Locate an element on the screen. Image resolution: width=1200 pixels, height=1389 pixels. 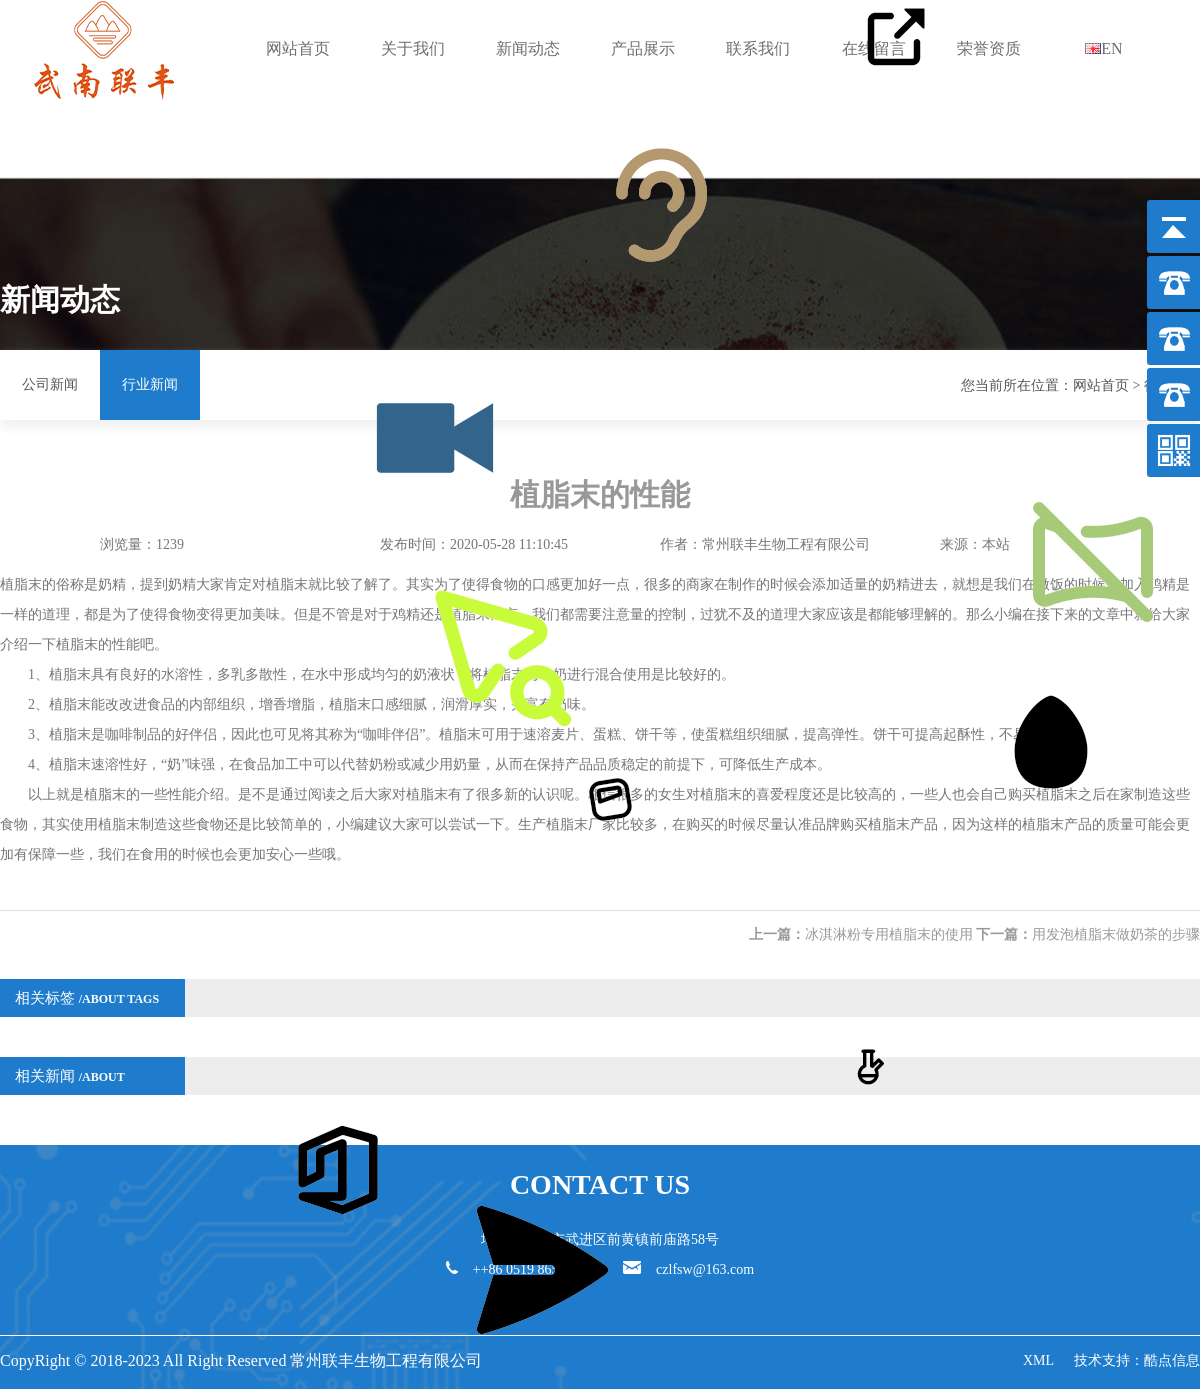
disable horizontal panorama mode is located at coordinates (1093, 562).